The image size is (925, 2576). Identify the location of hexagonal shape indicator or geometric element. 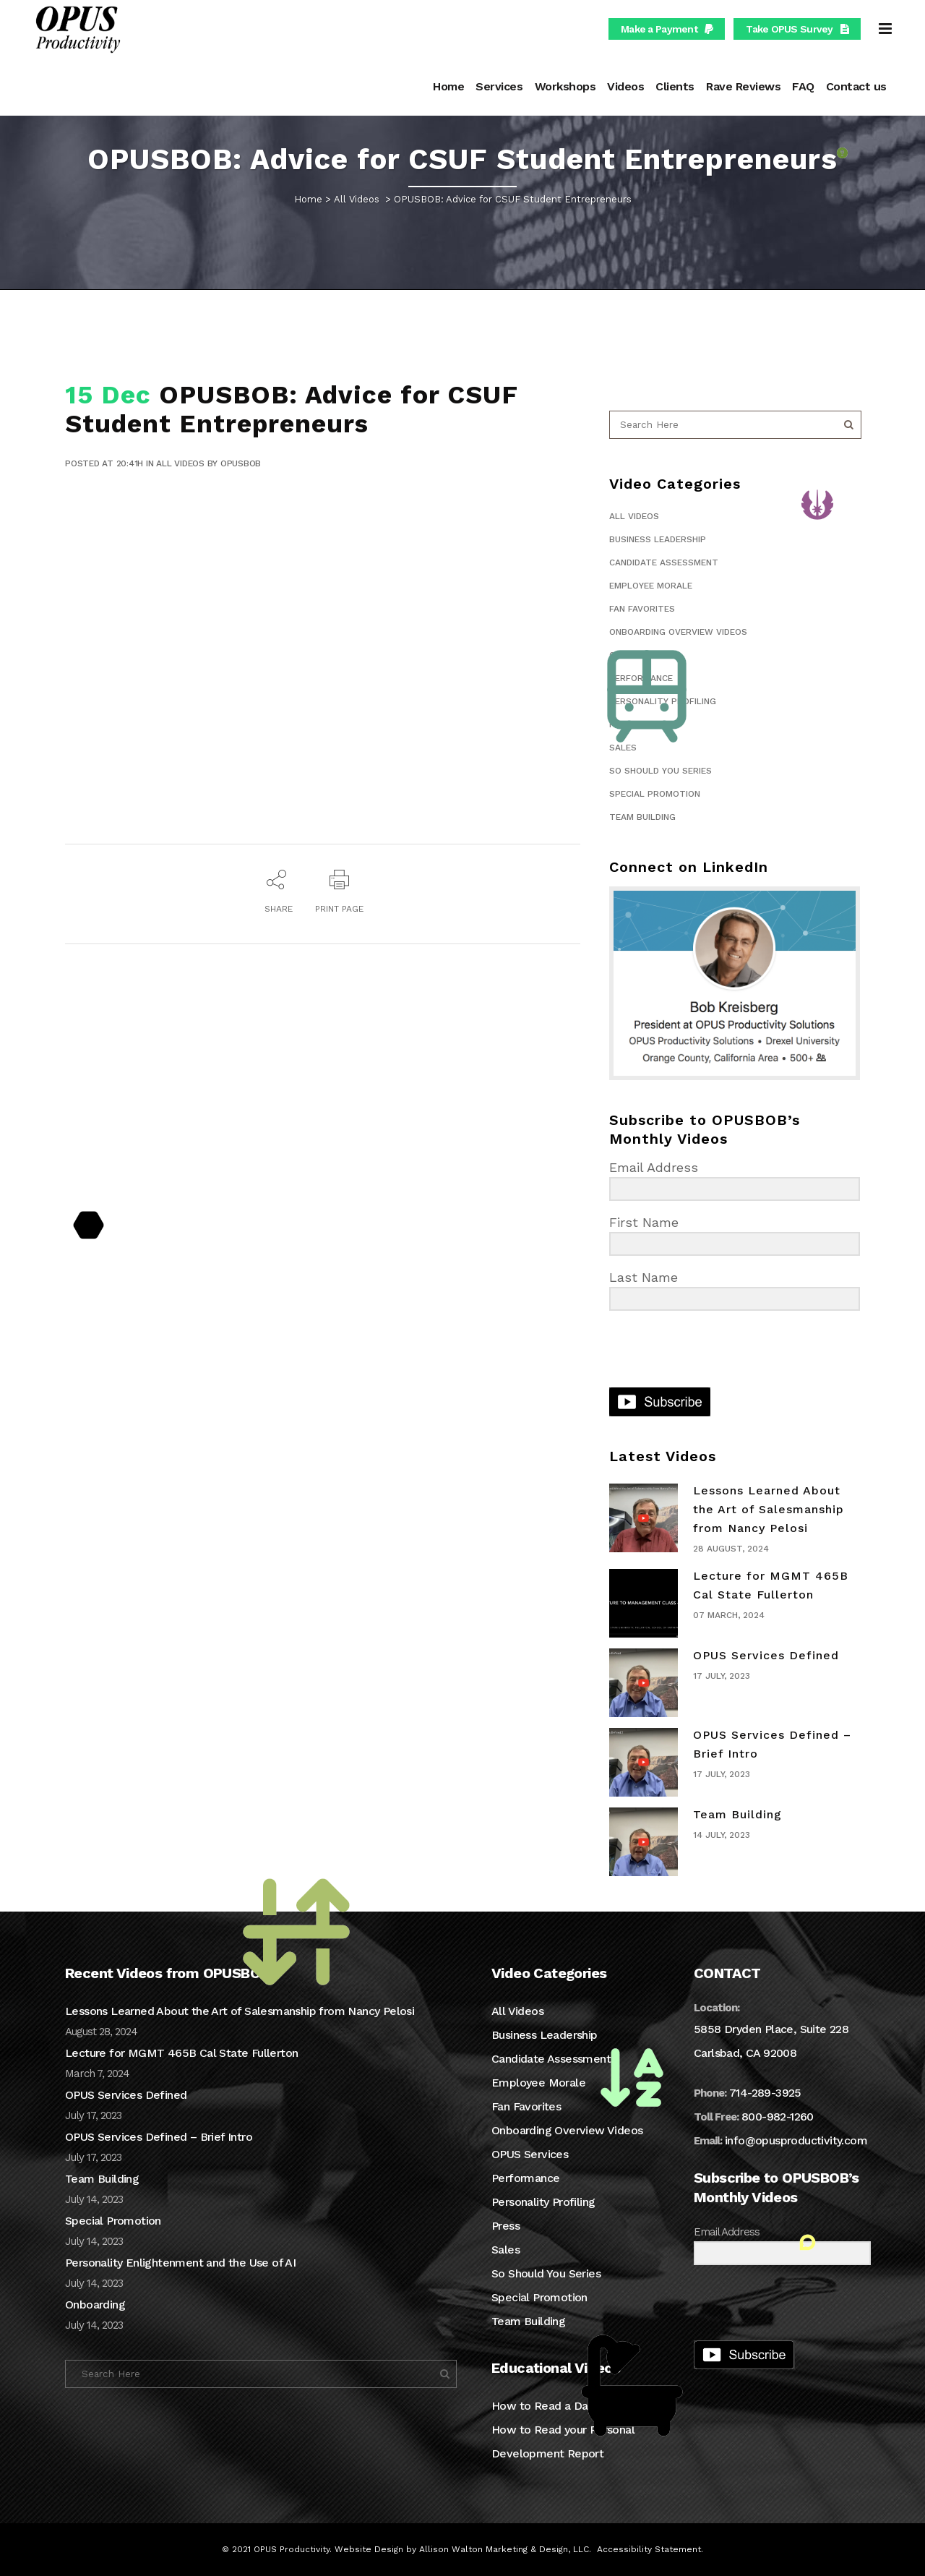
(88, 1225).